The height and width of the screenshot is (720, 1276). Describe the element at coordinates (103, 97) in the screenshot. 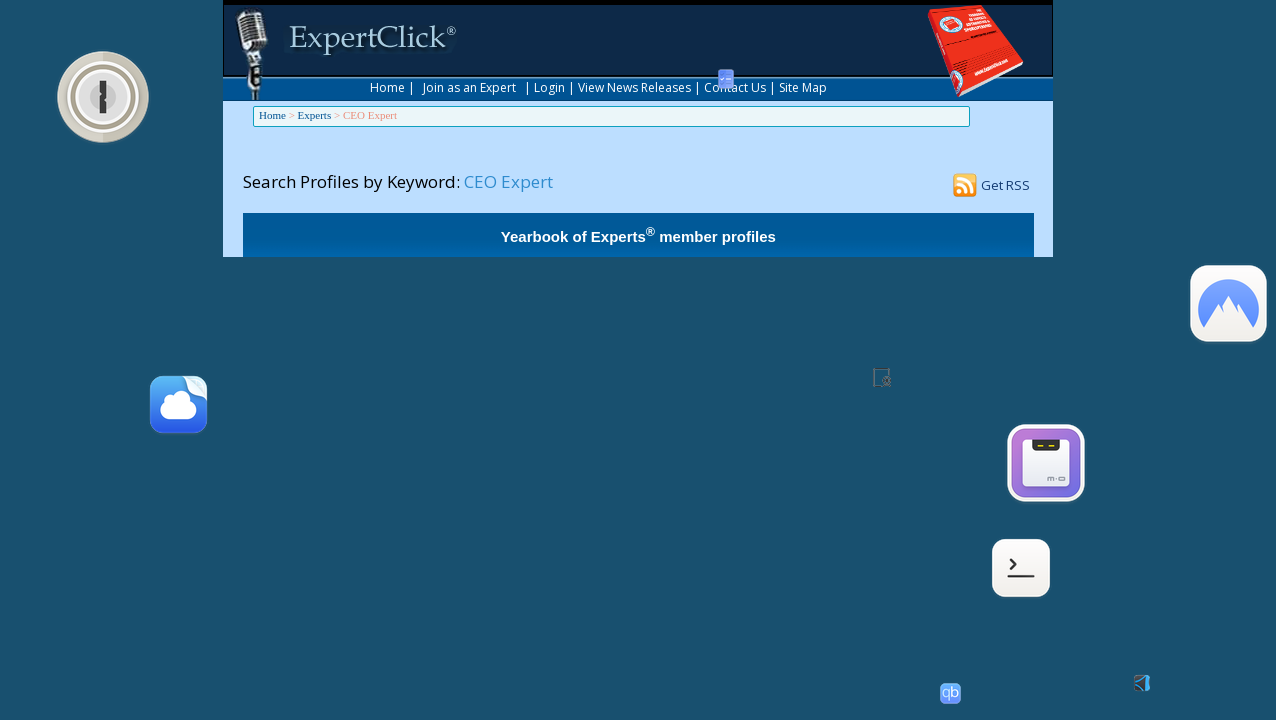

I see `open passwords and keys manager` at that location.